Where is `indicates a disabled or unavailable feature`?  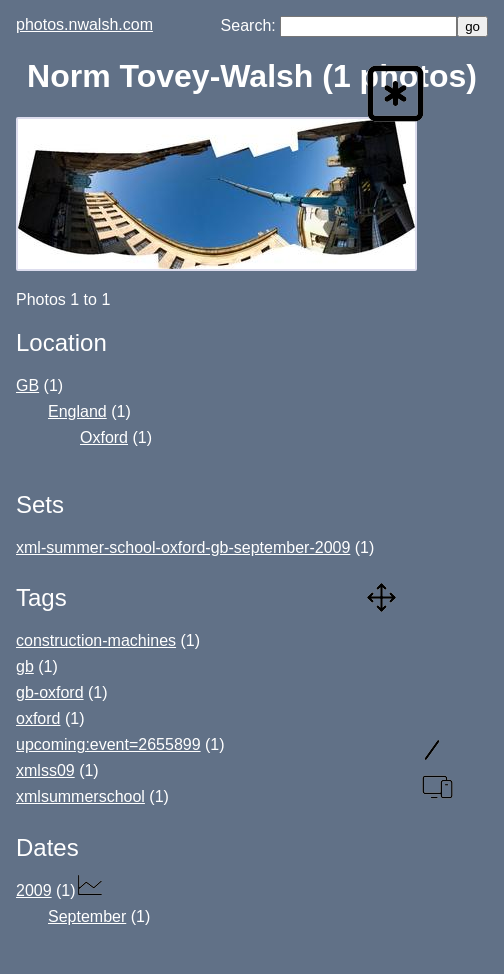
indicates a disabled or unavailable feature is located at coordinates (432, 750).